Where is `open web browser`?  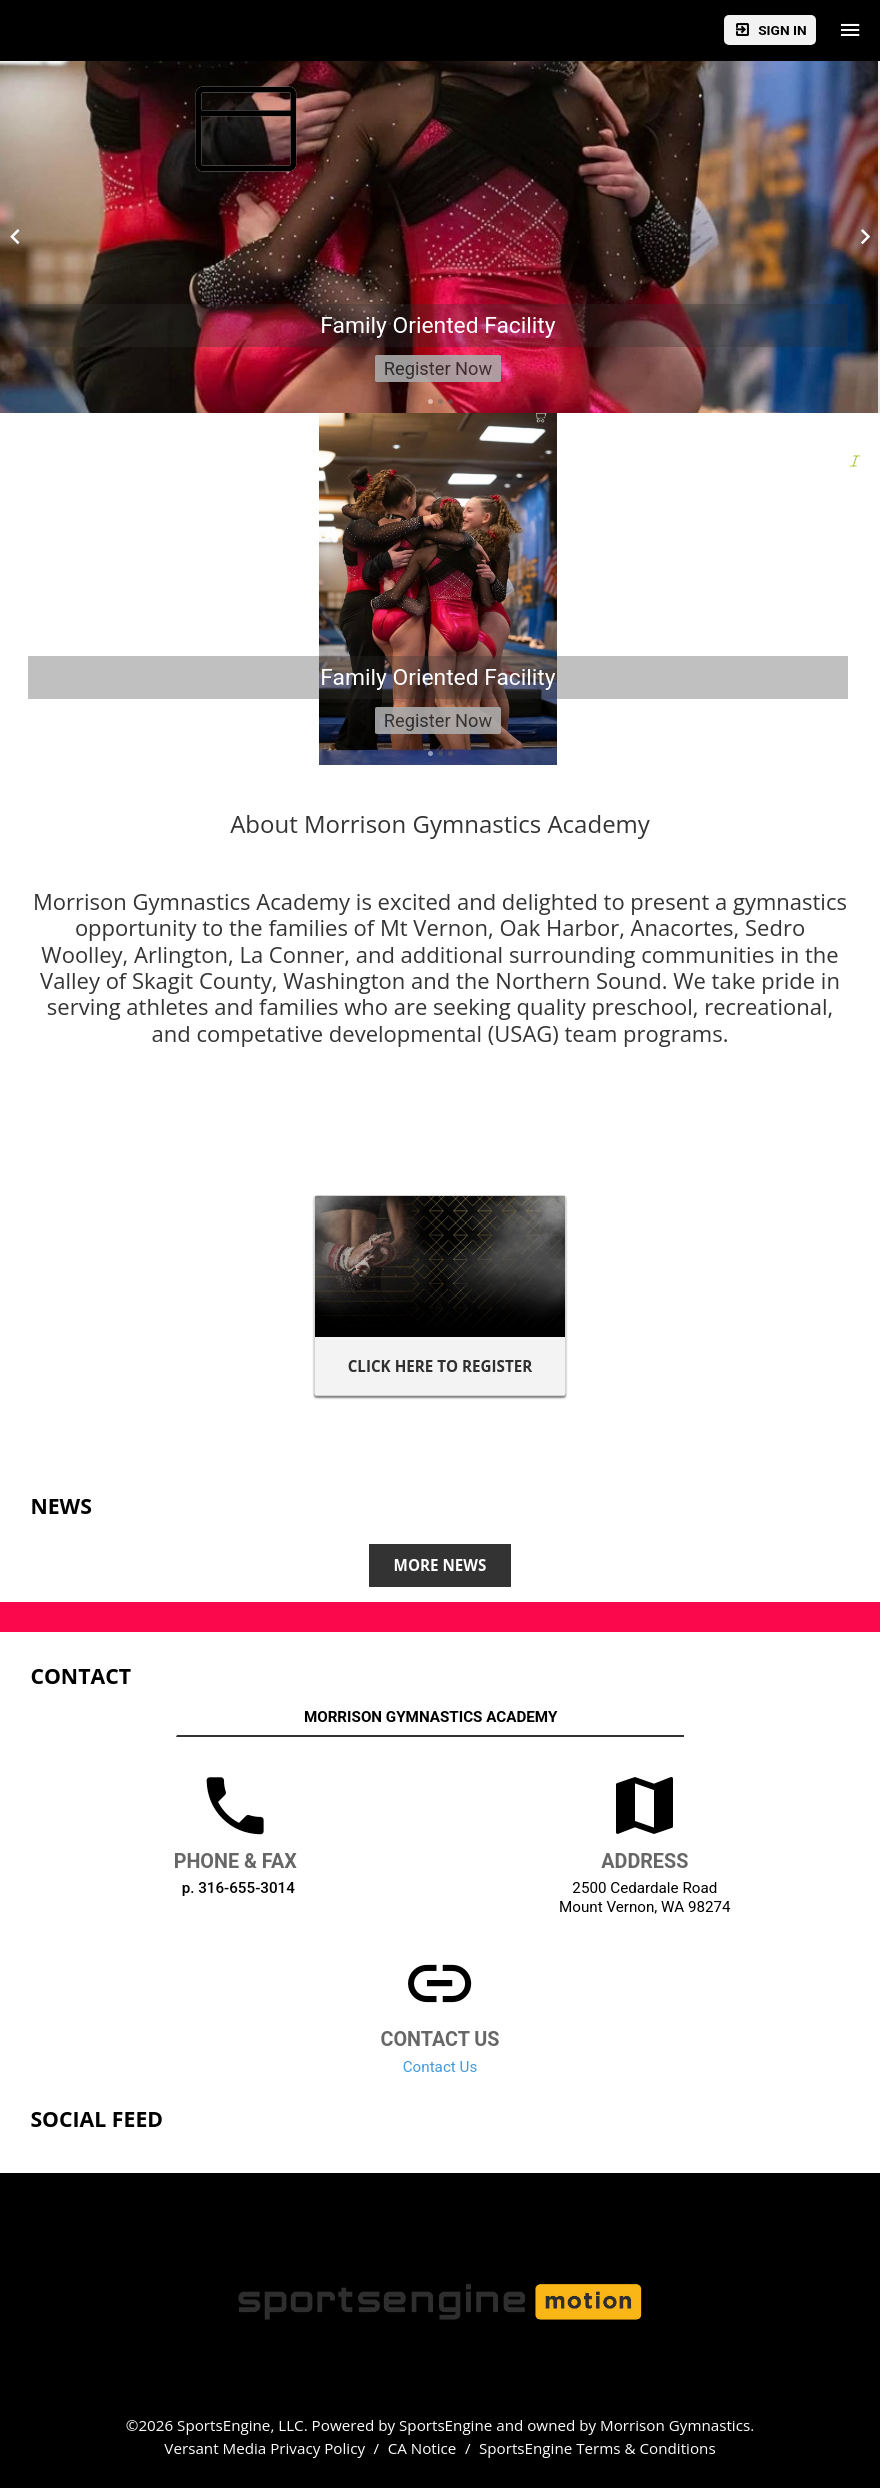 open web browser is located at coordinates (246, 129).